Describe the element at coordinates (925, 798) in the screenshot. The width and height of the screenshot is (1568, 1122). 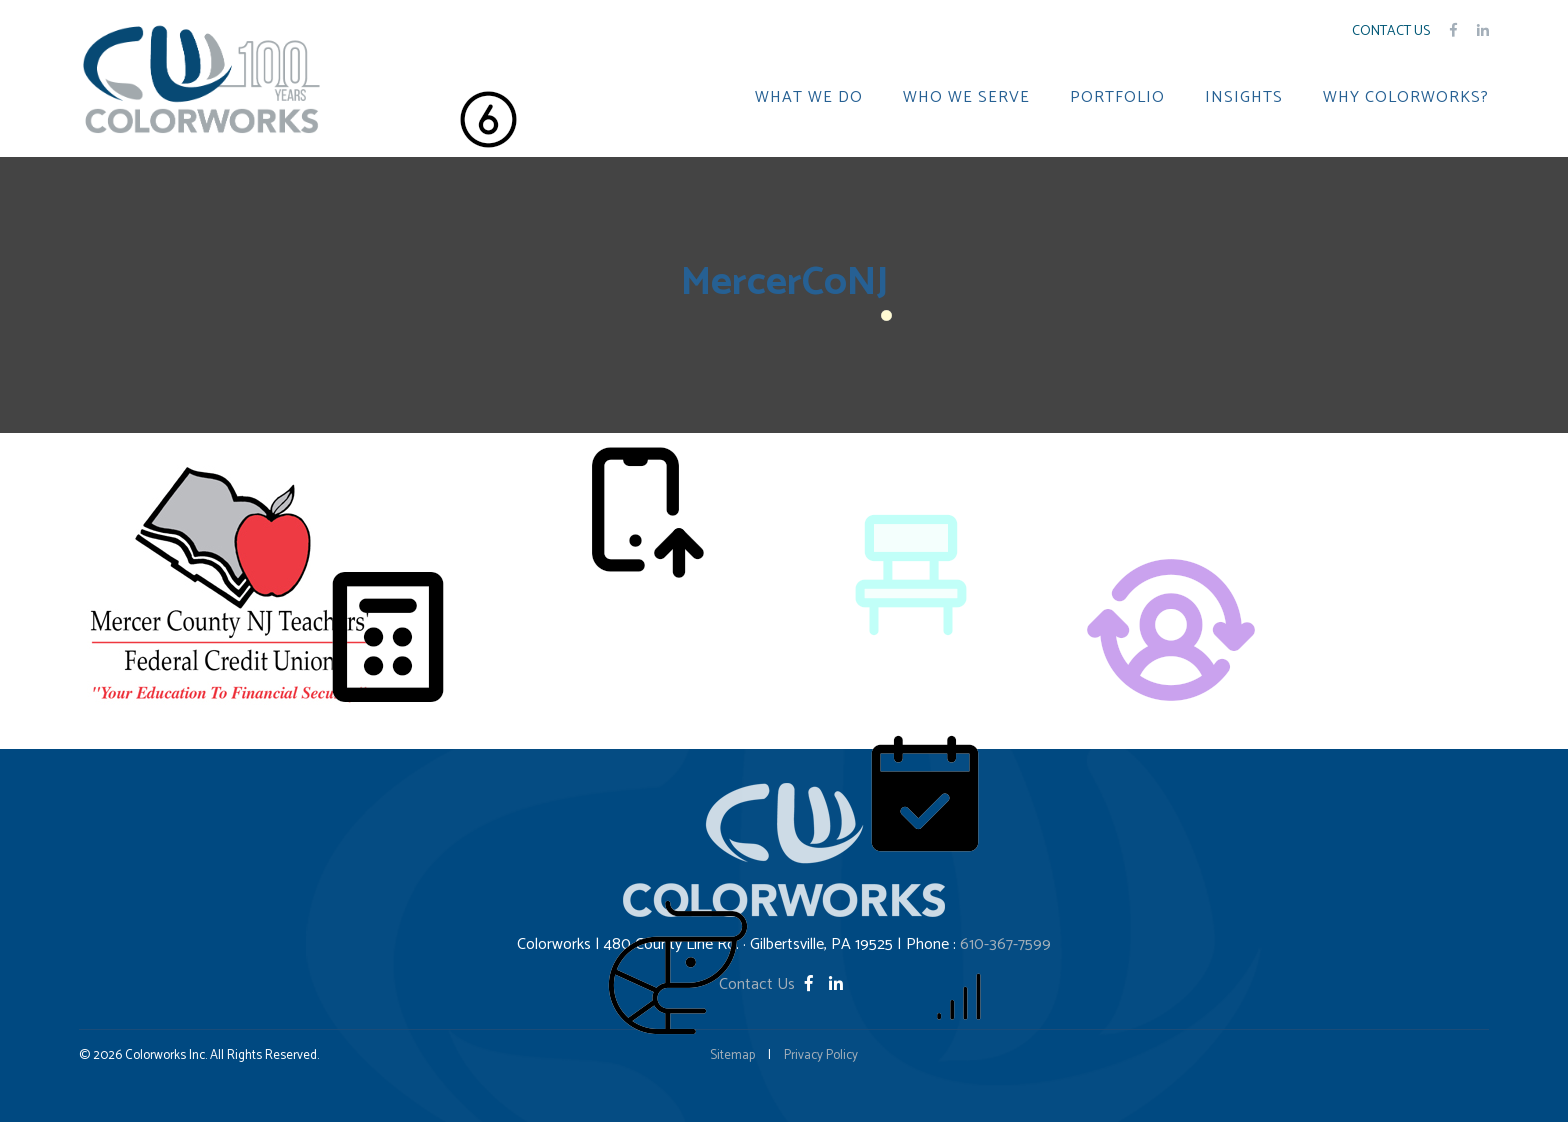
I see `confirm or schedule an event` at that location.